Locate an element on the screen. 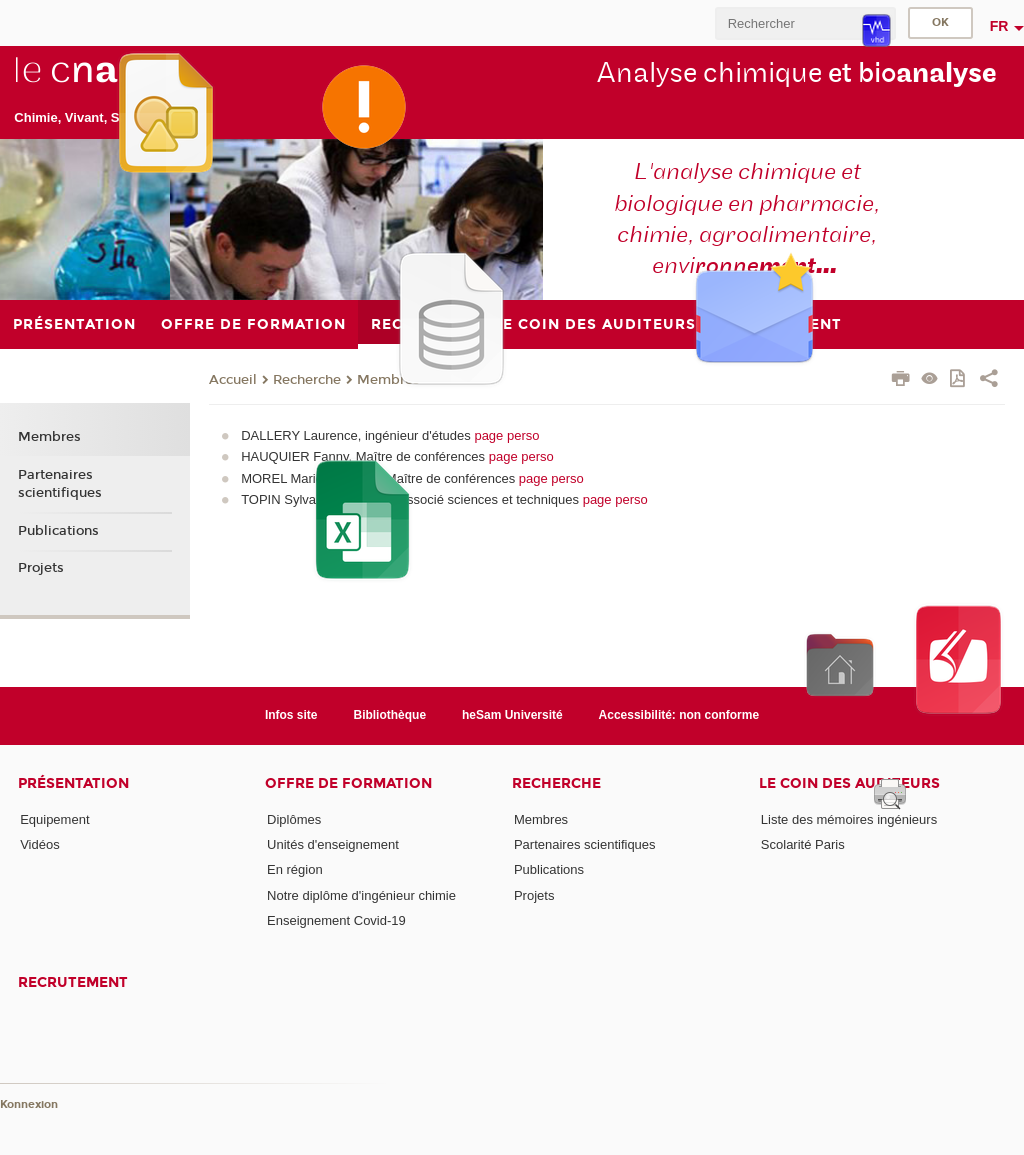 Image resolution: width=1024 pixels, height=1155 pixels. indicates a warning or caution state is located at coordinates (364, 107).